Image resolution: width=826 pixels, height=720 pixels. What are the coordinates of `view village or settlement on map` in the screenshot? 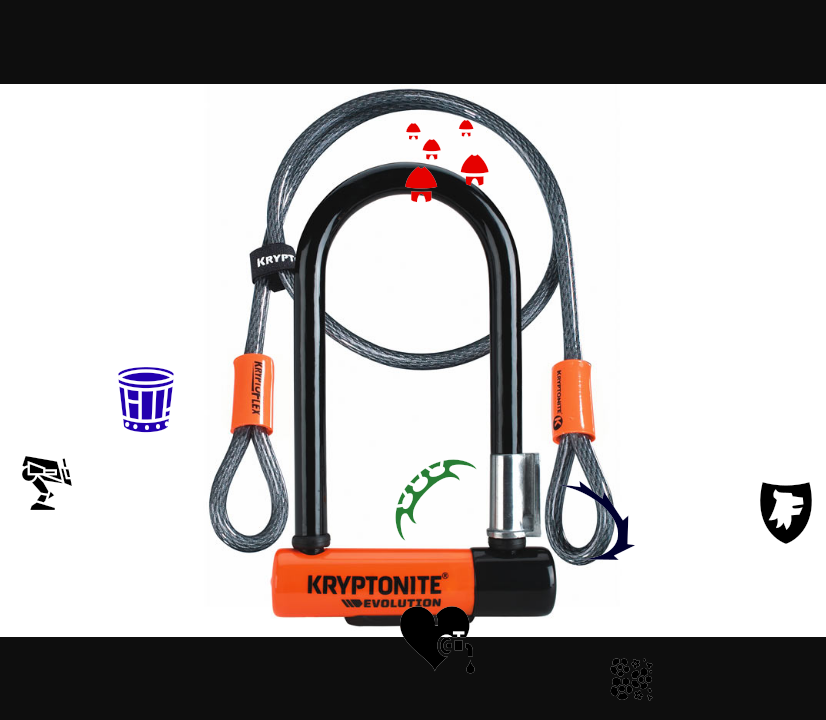 It's located at (447, 161).